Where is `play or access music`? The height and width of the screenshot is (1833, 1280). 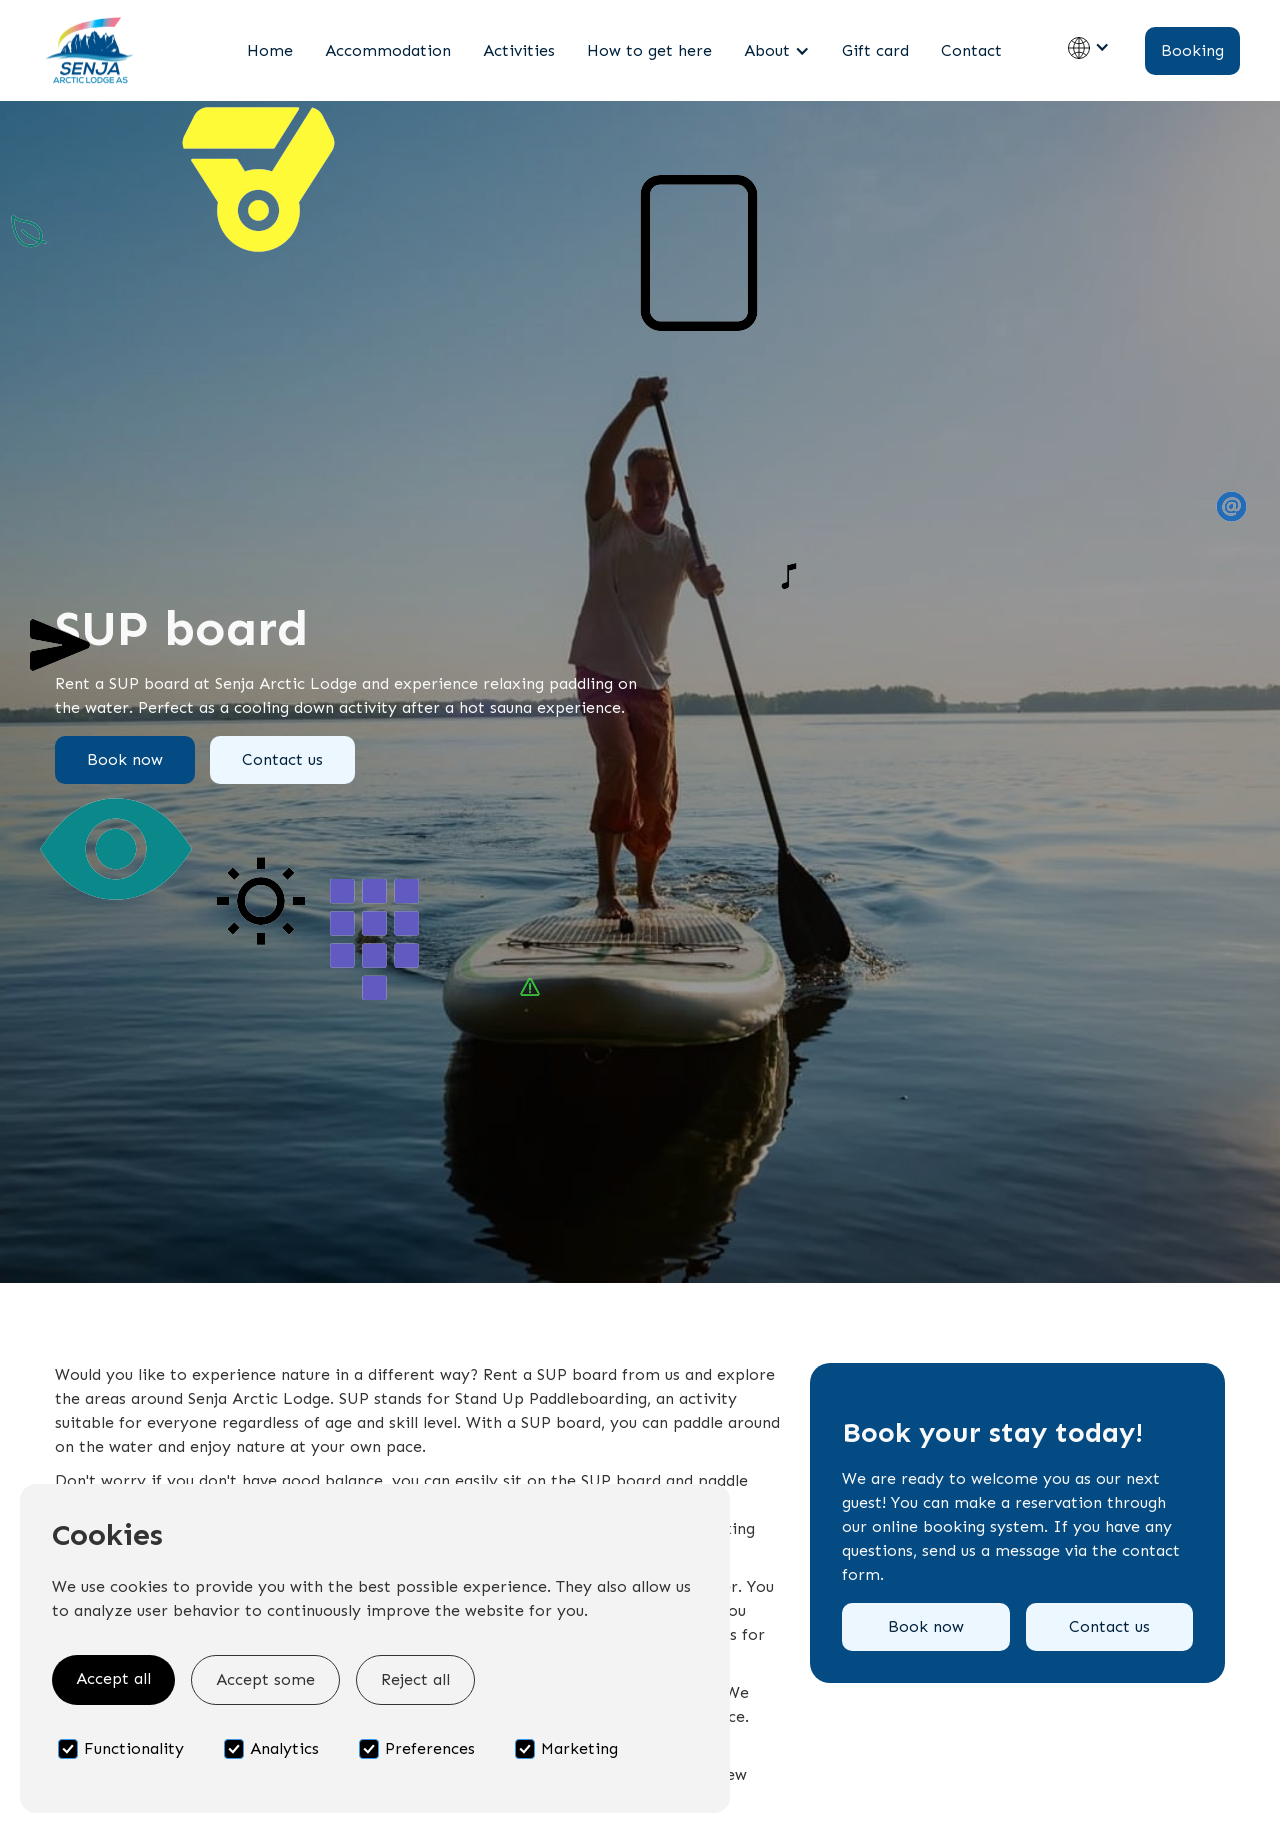 play or access music is located at coordinates (789, 576).